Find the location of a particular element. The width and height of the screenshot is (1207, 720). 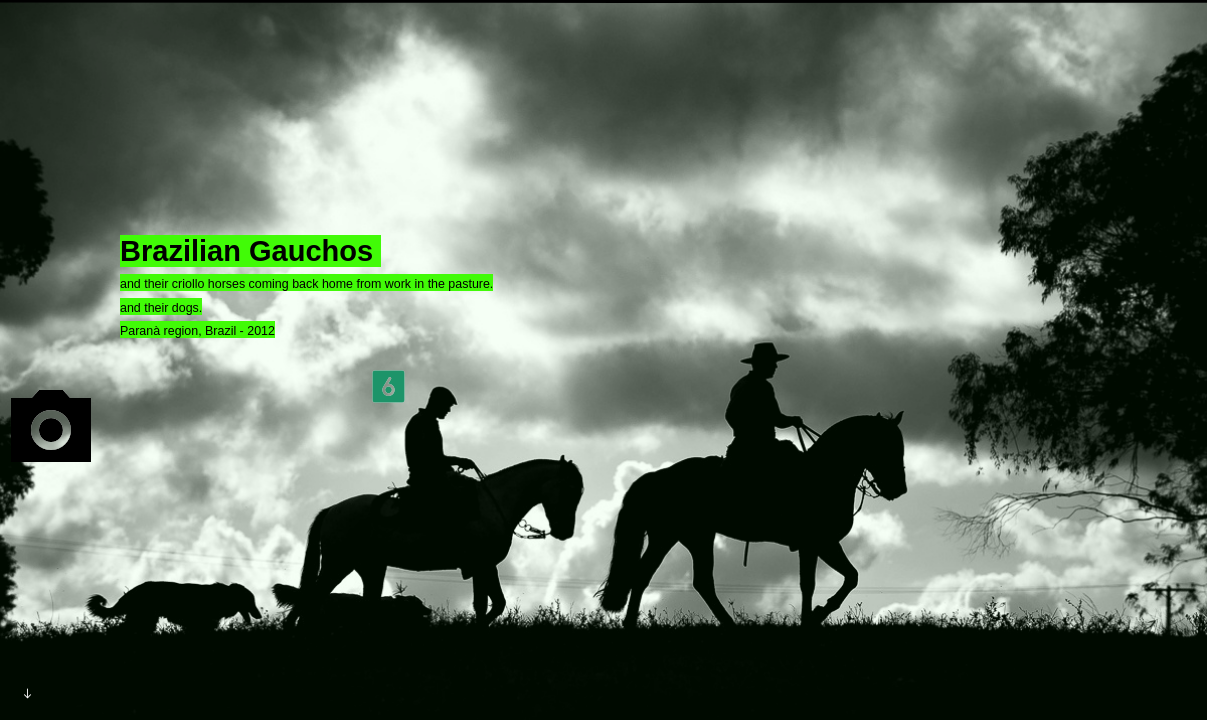

take a photo is located at coordinates (51, 430).